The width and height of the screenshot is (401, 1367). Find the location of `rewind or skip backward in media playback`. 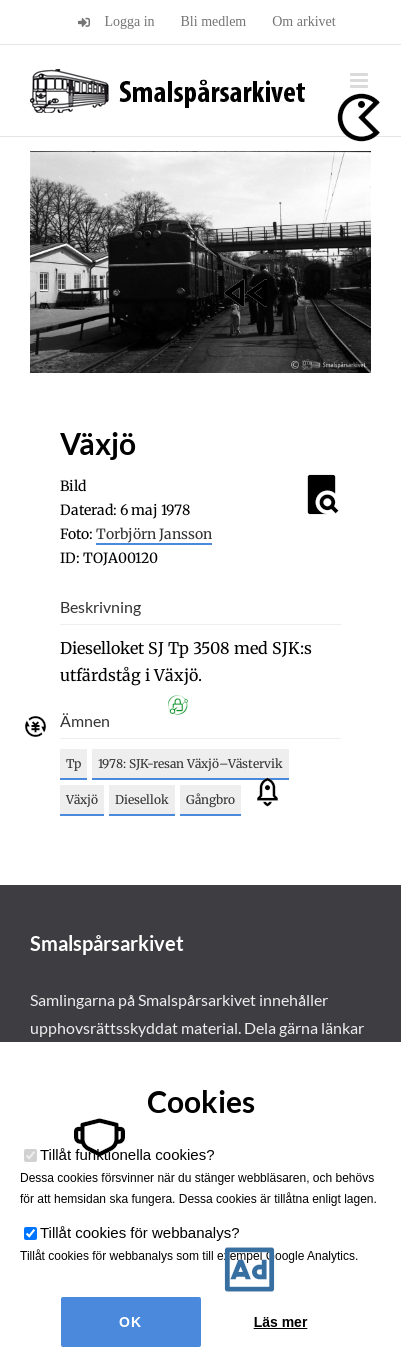

rewind or skip backward in media playback is located at coordinates (247, 293).